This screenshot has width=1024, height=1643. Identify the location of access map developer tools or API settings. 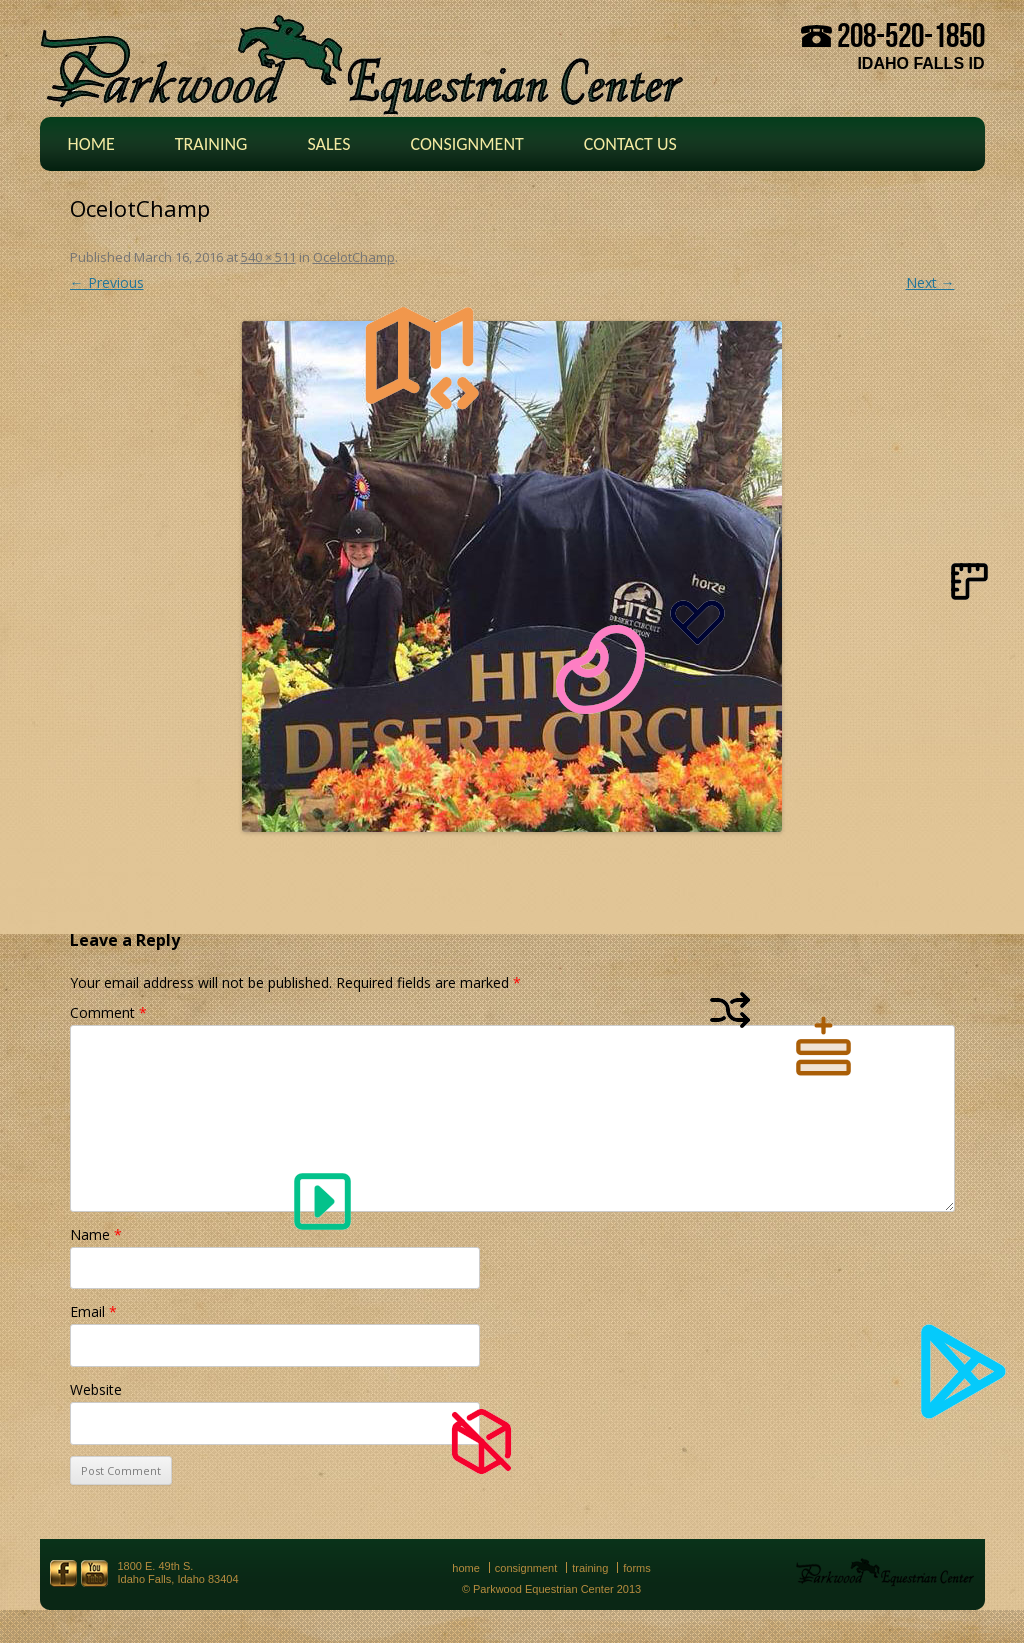
(419, 355).